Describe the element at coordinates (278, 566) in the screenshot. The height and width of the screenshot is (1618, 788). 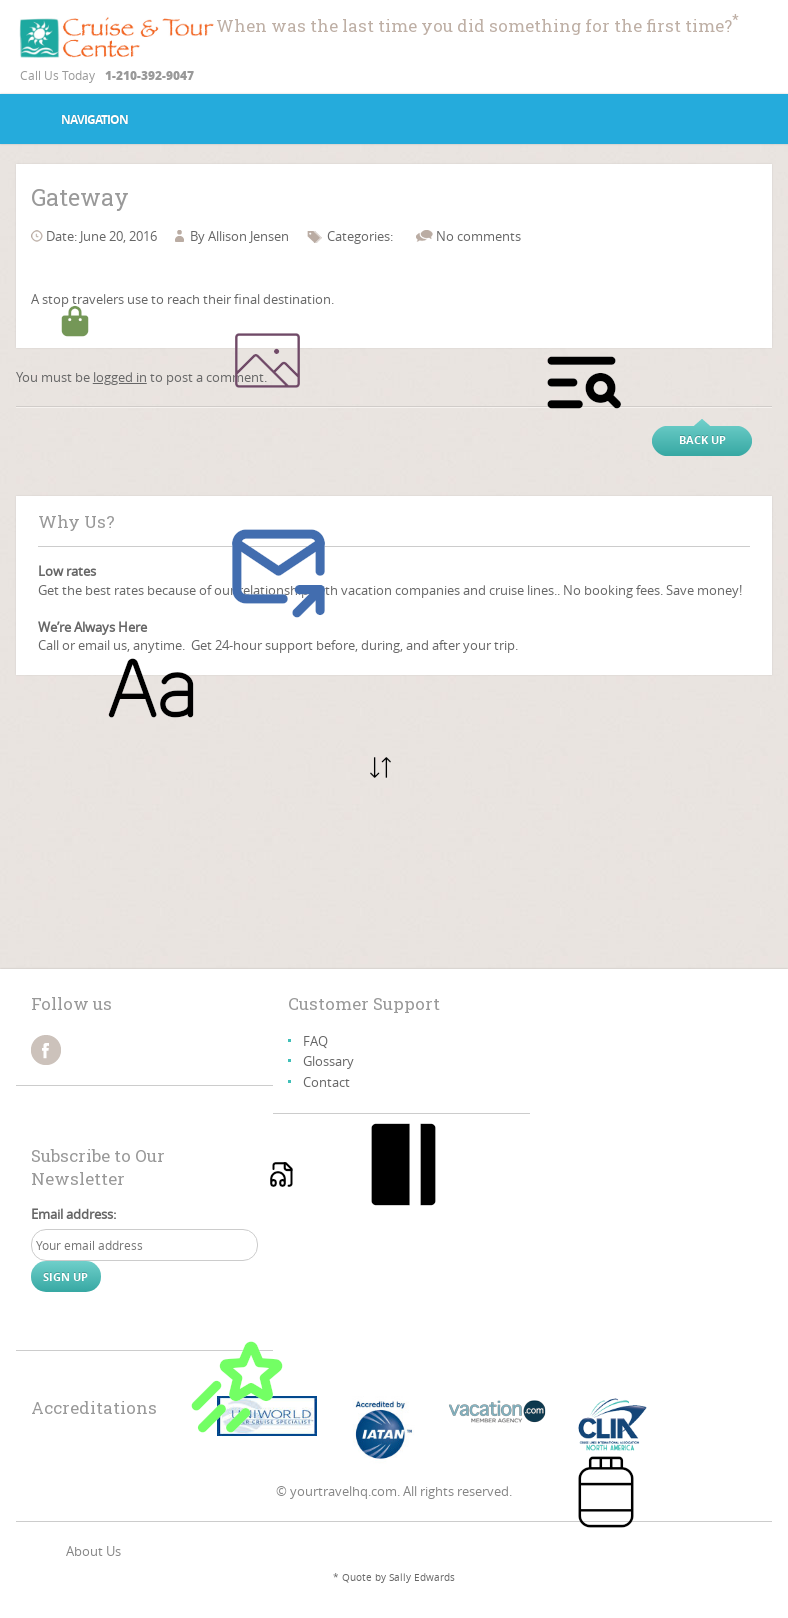
I see `share this email with others` at that location.